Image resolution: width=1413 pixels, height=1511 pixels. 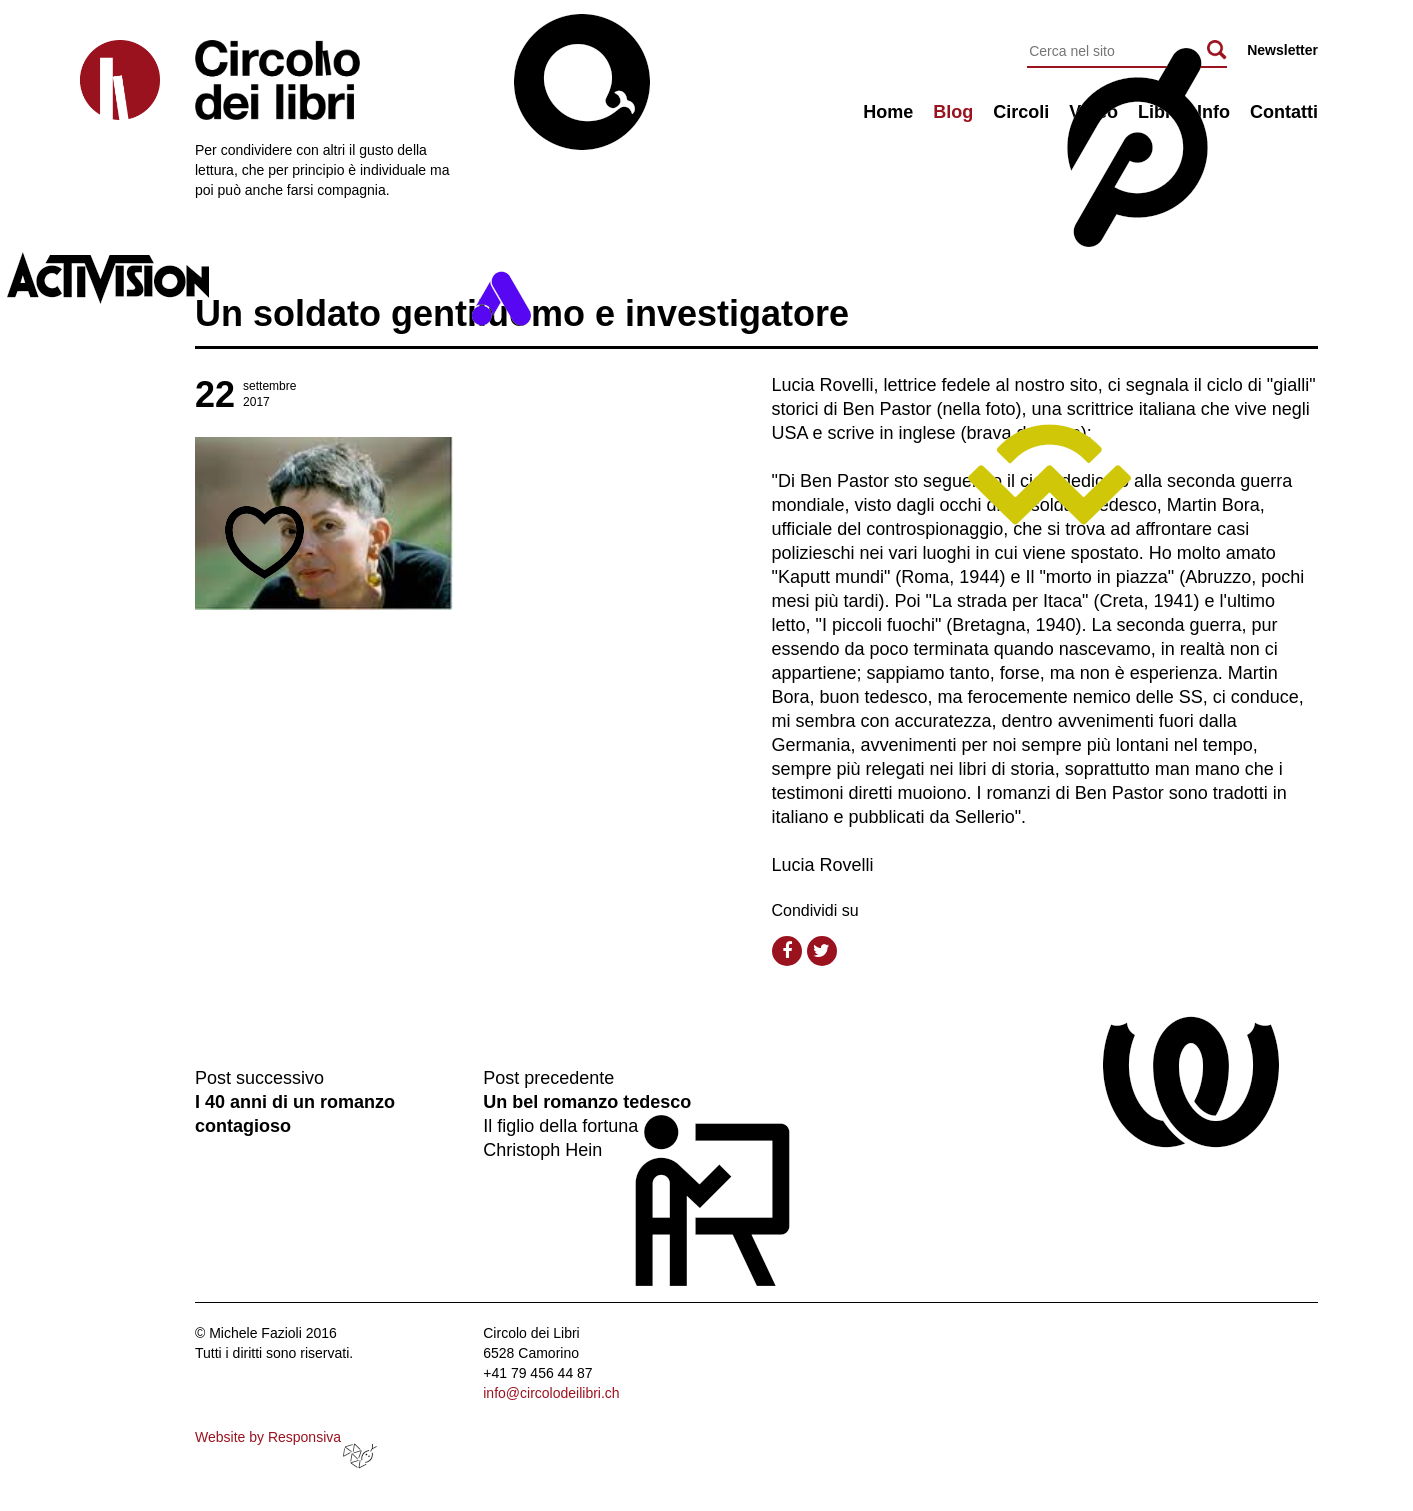 What do you see at coordinates (582, 82) in the screenshot?
I see `Apache ECharts logo` at bounding box center [582, 82].